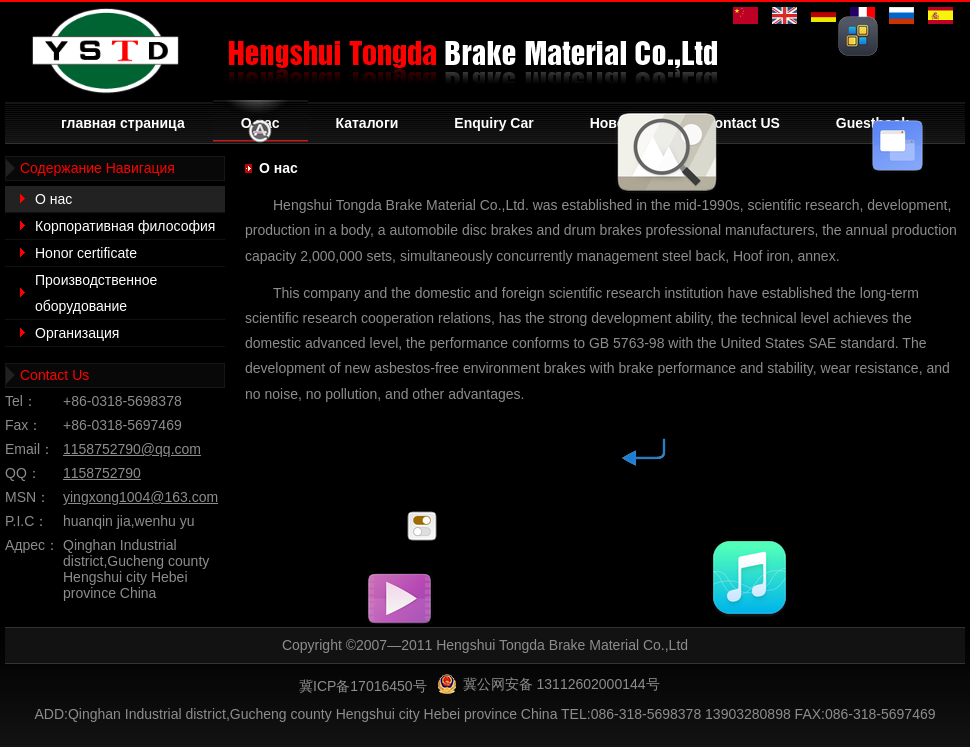 The image size is (970, 747). What do you see at coordinates (260, 131) in the screenshot?
I see `open the software update manager` at bounding box center [260, 131].